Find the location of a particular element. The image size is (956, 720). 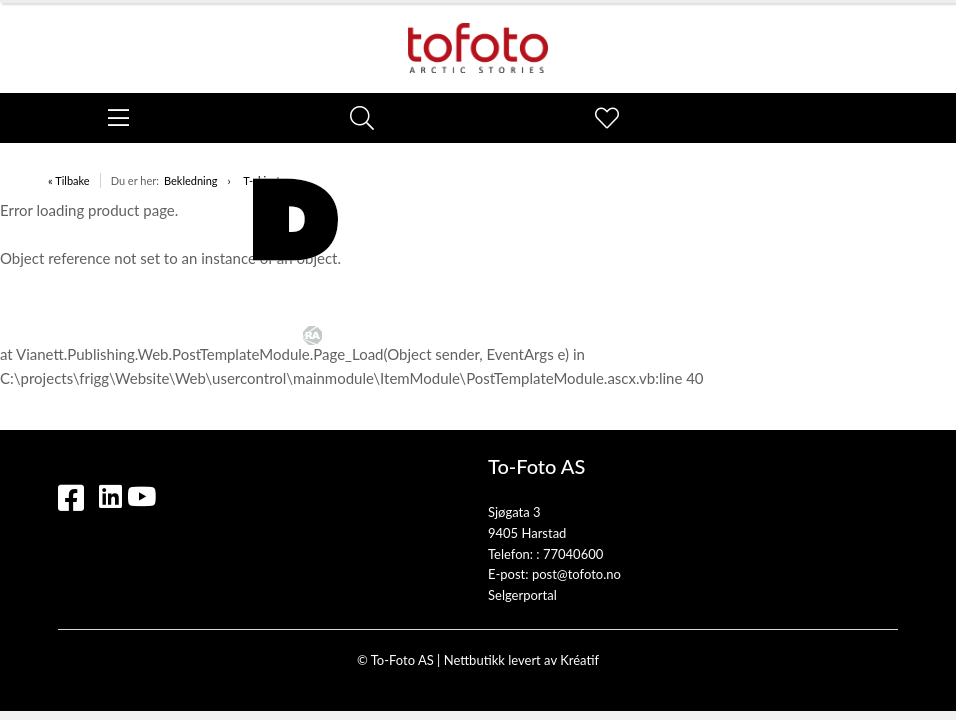

visit rockwell automation website is located at coordinates (312, 335).